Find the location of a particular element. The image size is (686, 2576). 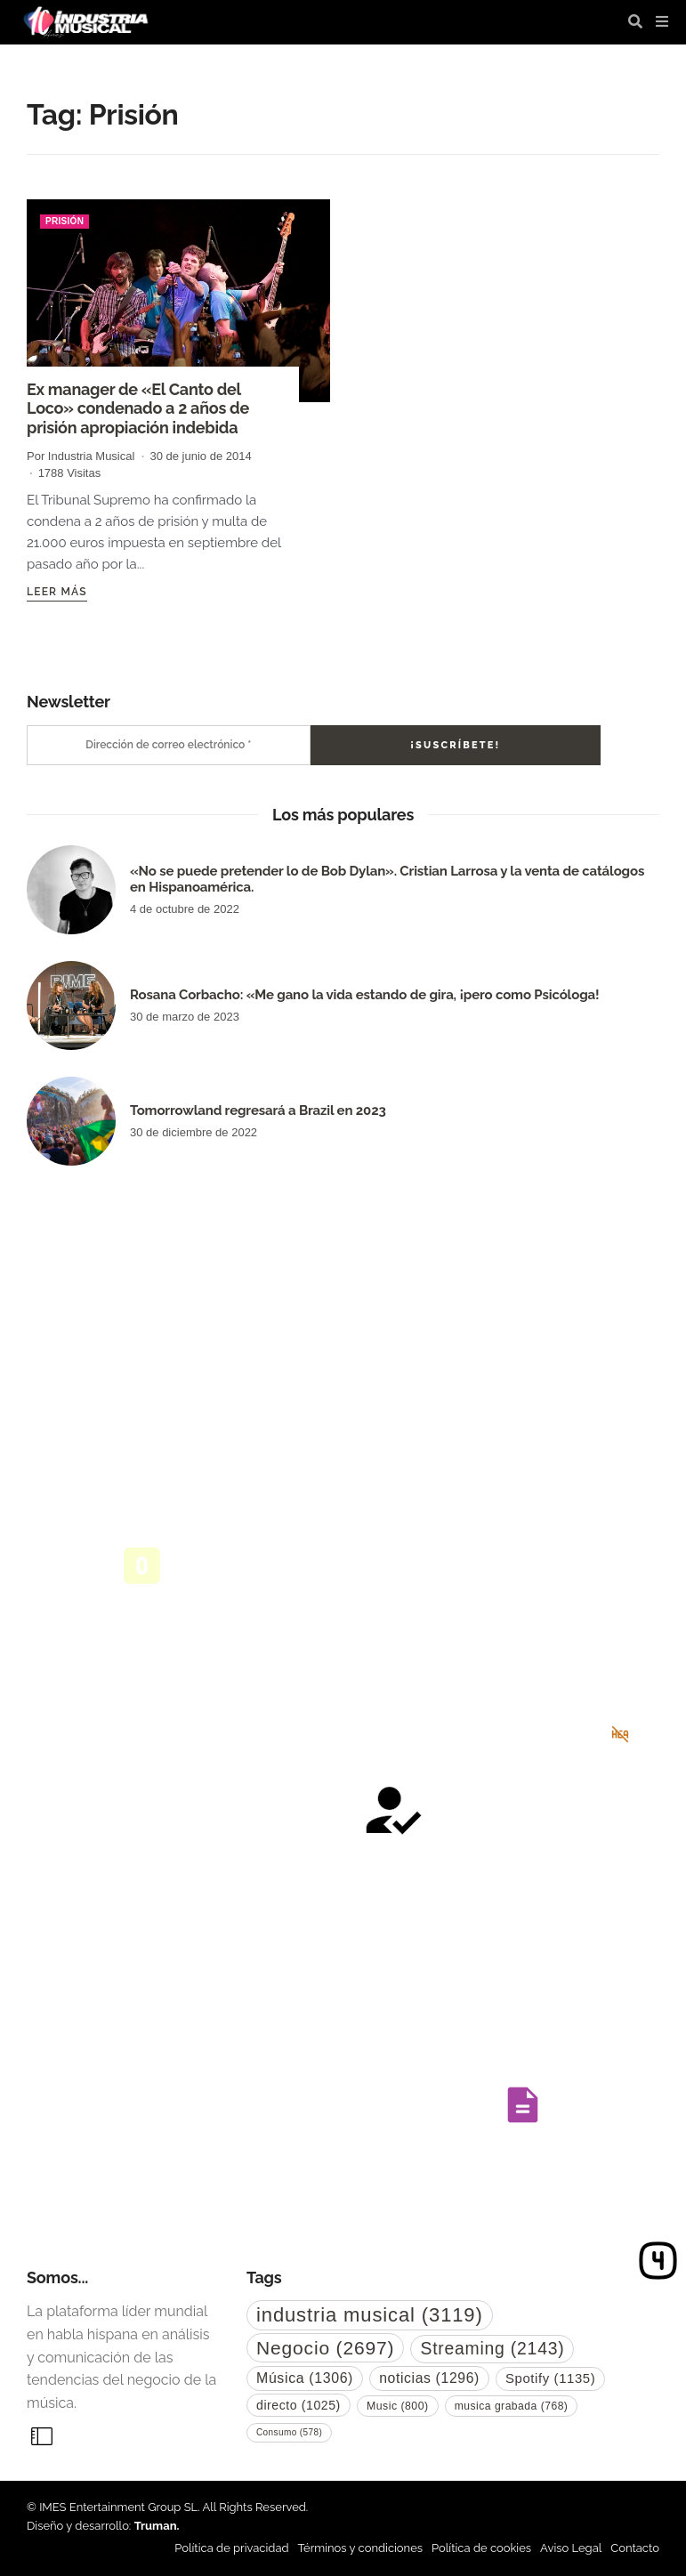

verify or approve a user account is located at coordinates (392, 1810).